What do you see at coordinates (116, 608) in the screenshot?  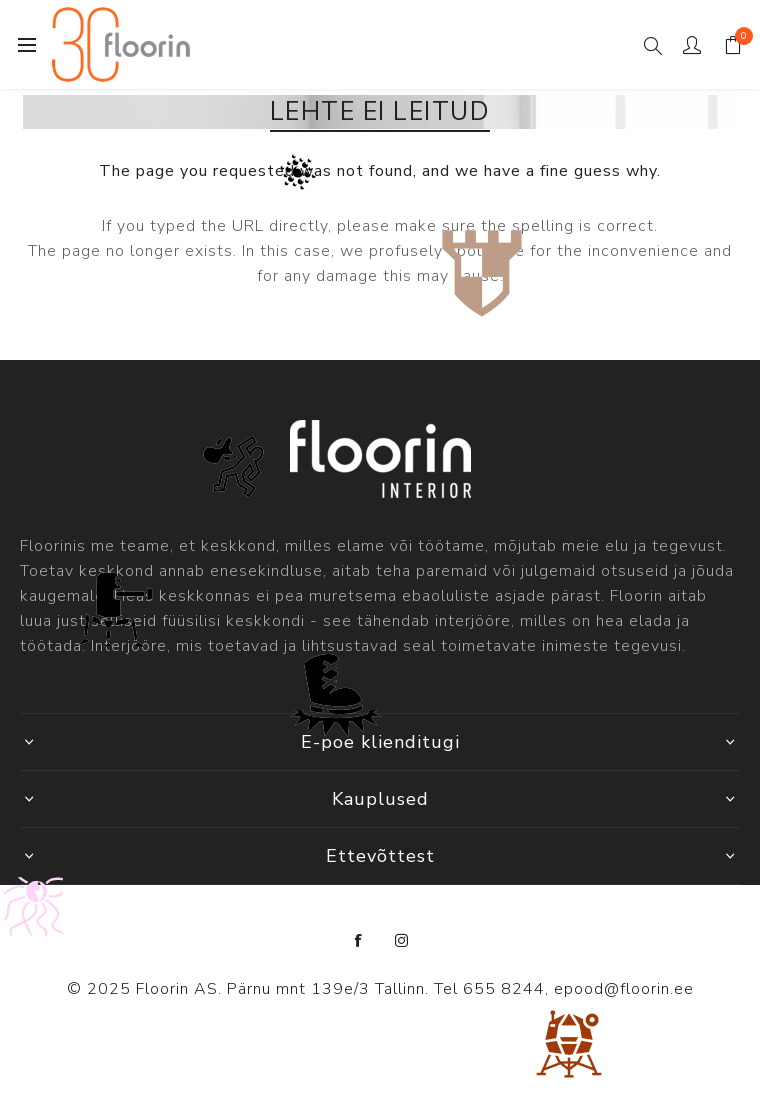 I see `deploy a walking turret unit` at bounding box center [116, 608].